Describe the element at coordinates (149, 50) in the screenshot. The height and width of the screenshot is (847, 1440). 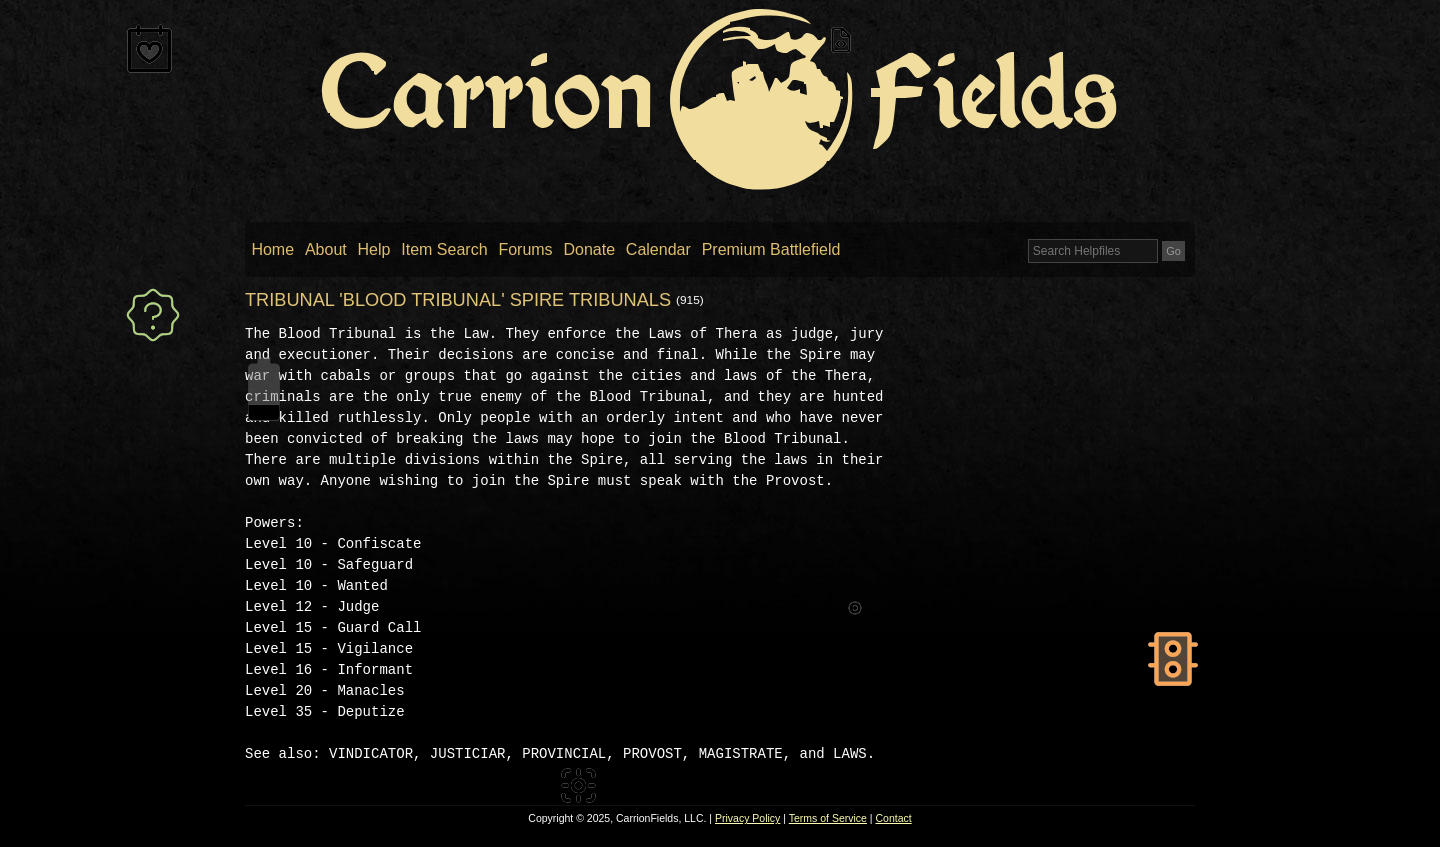
I see `view favorite or loved events` at that location.